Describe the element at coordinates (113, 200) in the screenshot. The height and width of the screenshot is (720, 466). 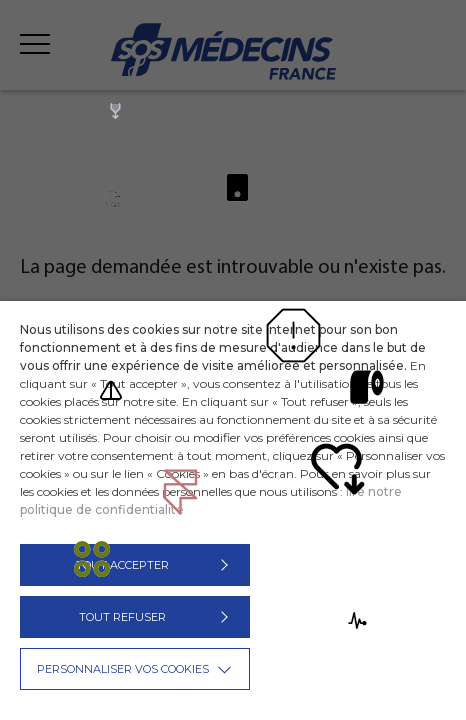
I see `open or view an SQL database file` at that location.